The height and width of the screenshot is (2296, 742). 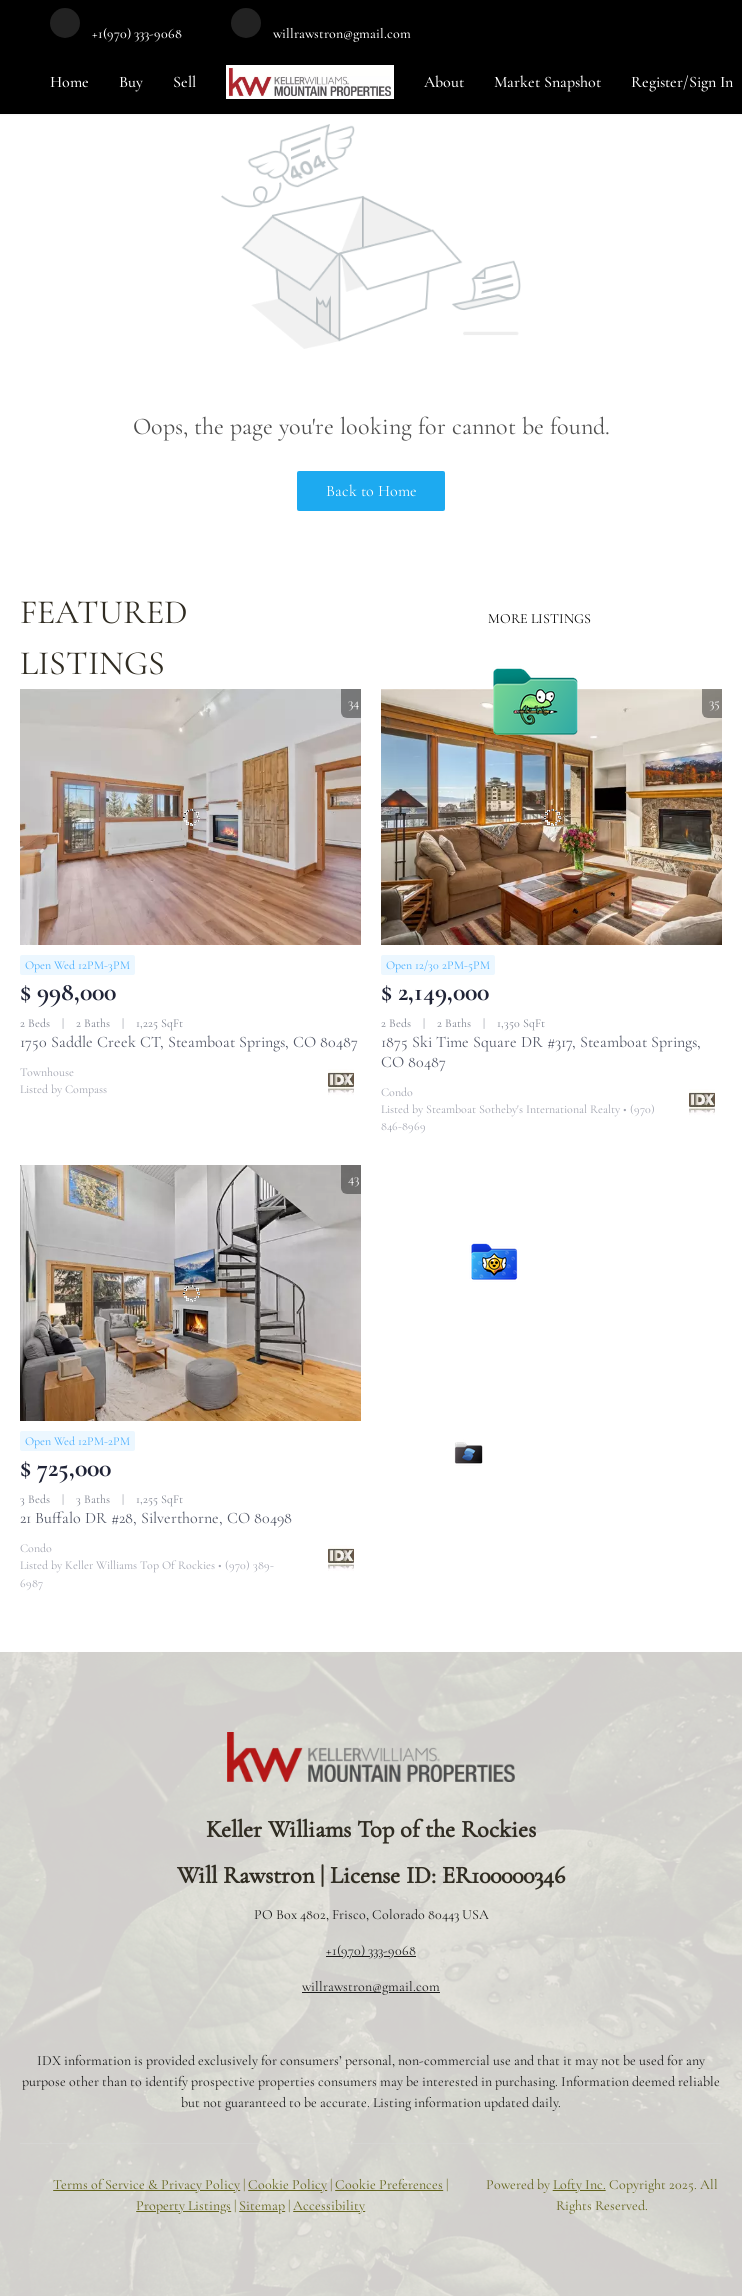 What do you see at coordinates (468, 1453) in the screenshot?
I see `folder containing SolidJS project files` at bounding box center [468, 1453].